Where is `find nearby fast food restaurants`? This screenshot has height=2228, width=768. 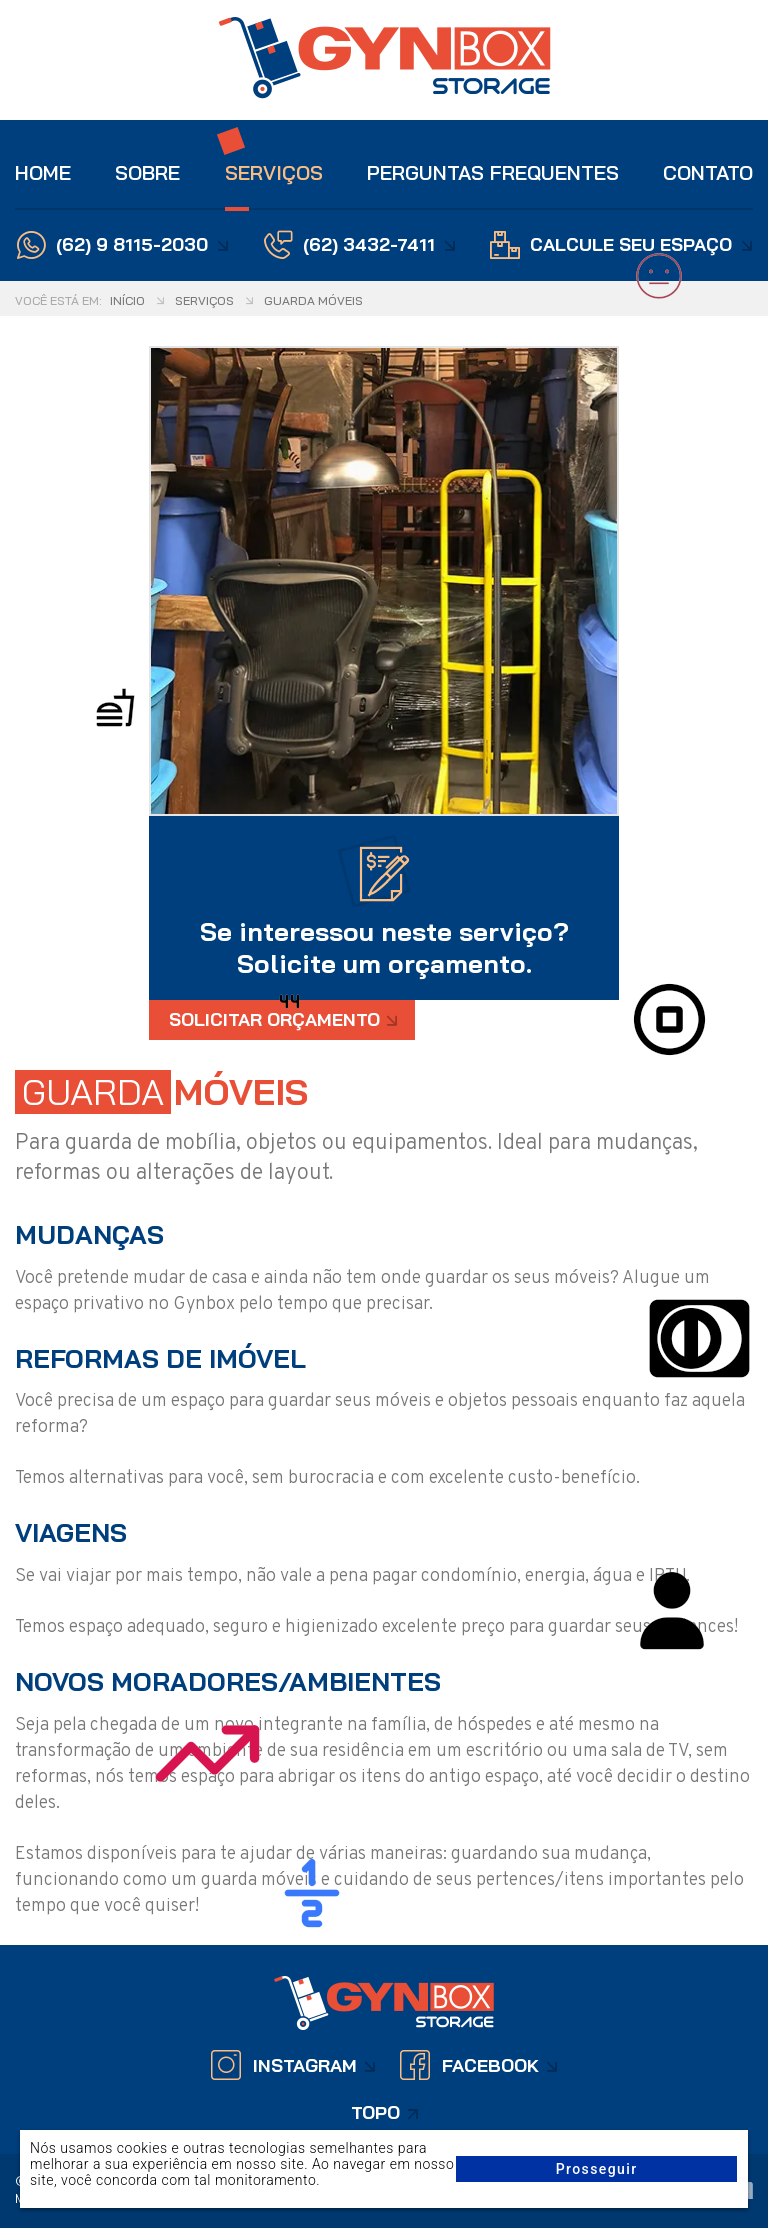 find nearby fast food restaurants is located at coordinates (115, 707).